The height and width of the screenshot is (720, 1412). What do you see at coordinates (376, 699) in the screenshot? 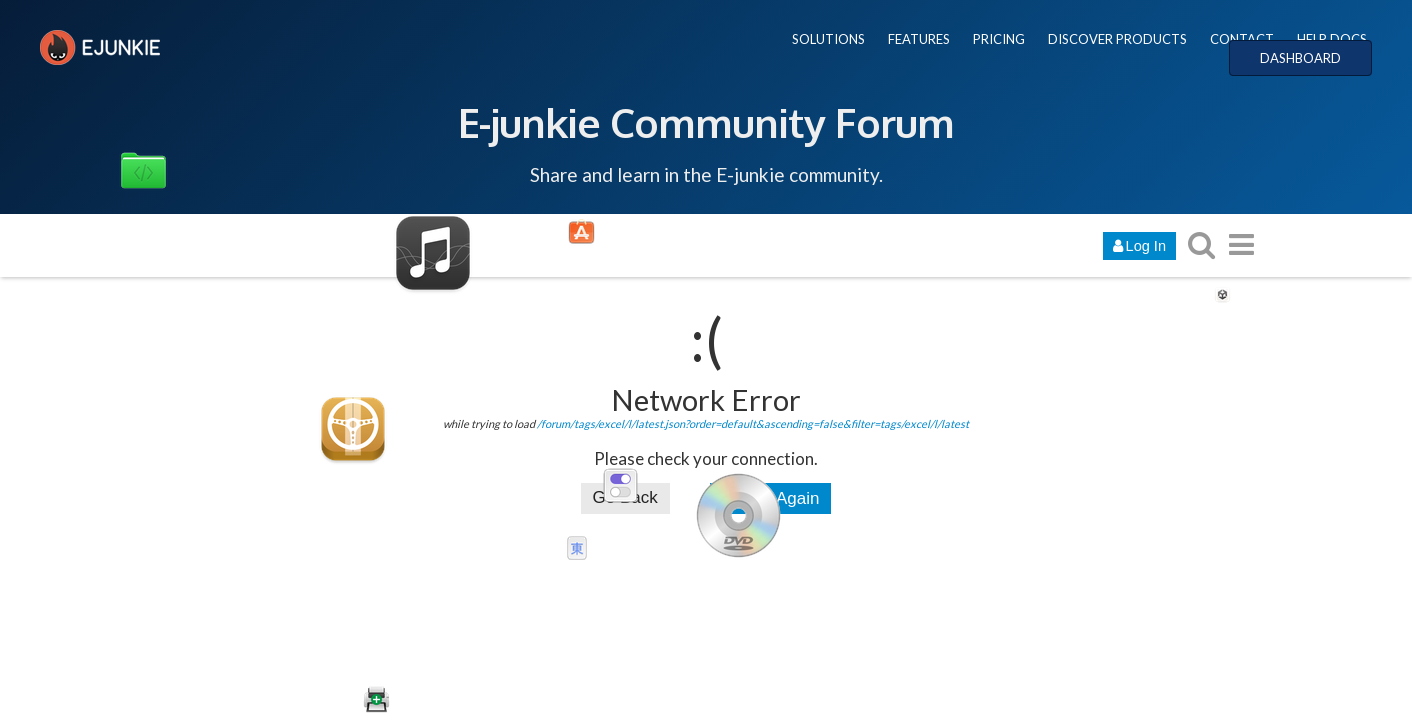
I see `add a new printer to your system` at bounding box center [376, 699].